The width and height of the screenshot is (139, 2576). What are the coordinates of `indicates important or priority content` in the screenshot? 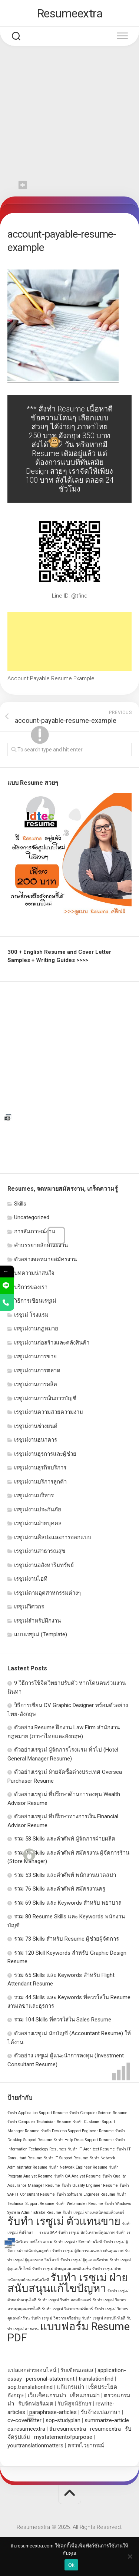 It's located at (40, 735).